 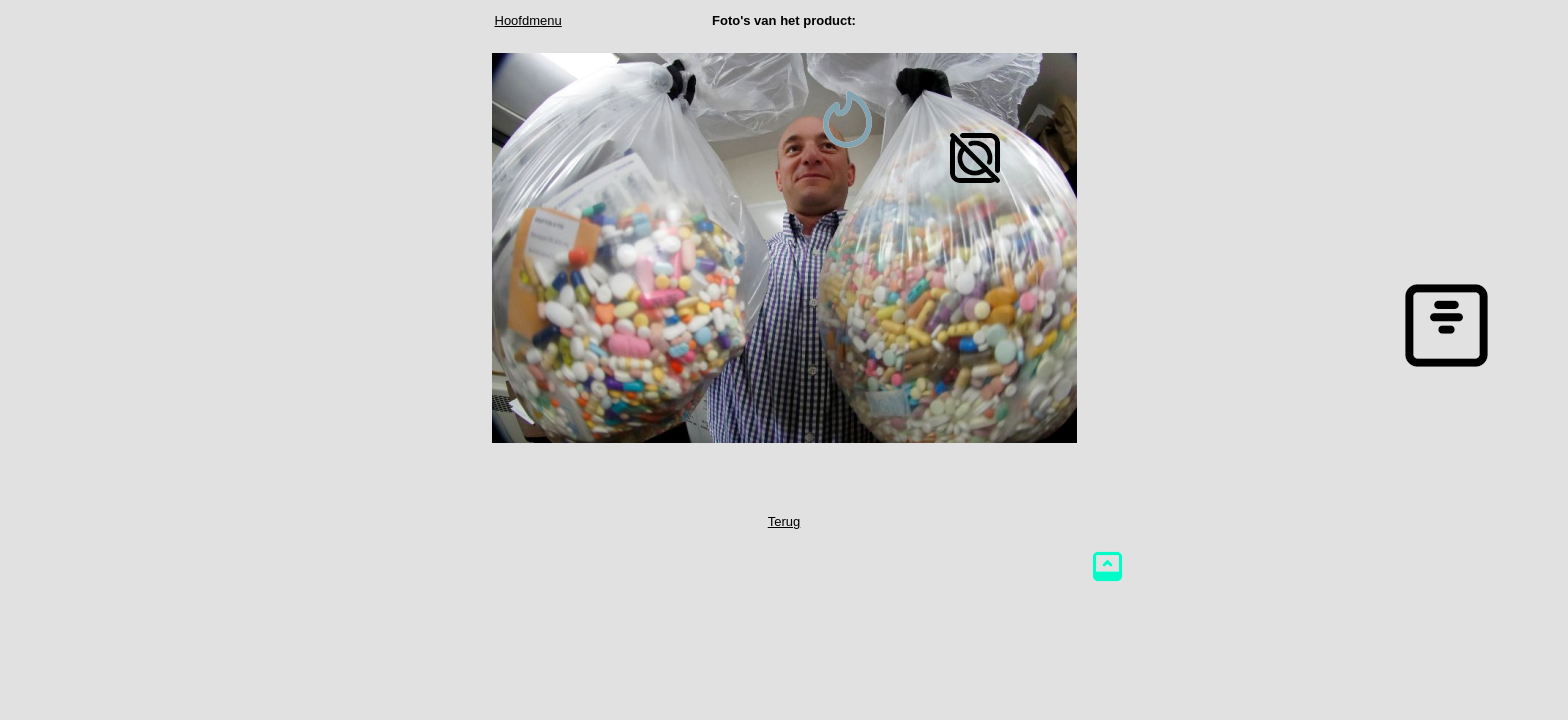 What do you see at coordinates (847, 120) in the screenshot?
I see `open tinder dating app` at bounding box center [847, 120].